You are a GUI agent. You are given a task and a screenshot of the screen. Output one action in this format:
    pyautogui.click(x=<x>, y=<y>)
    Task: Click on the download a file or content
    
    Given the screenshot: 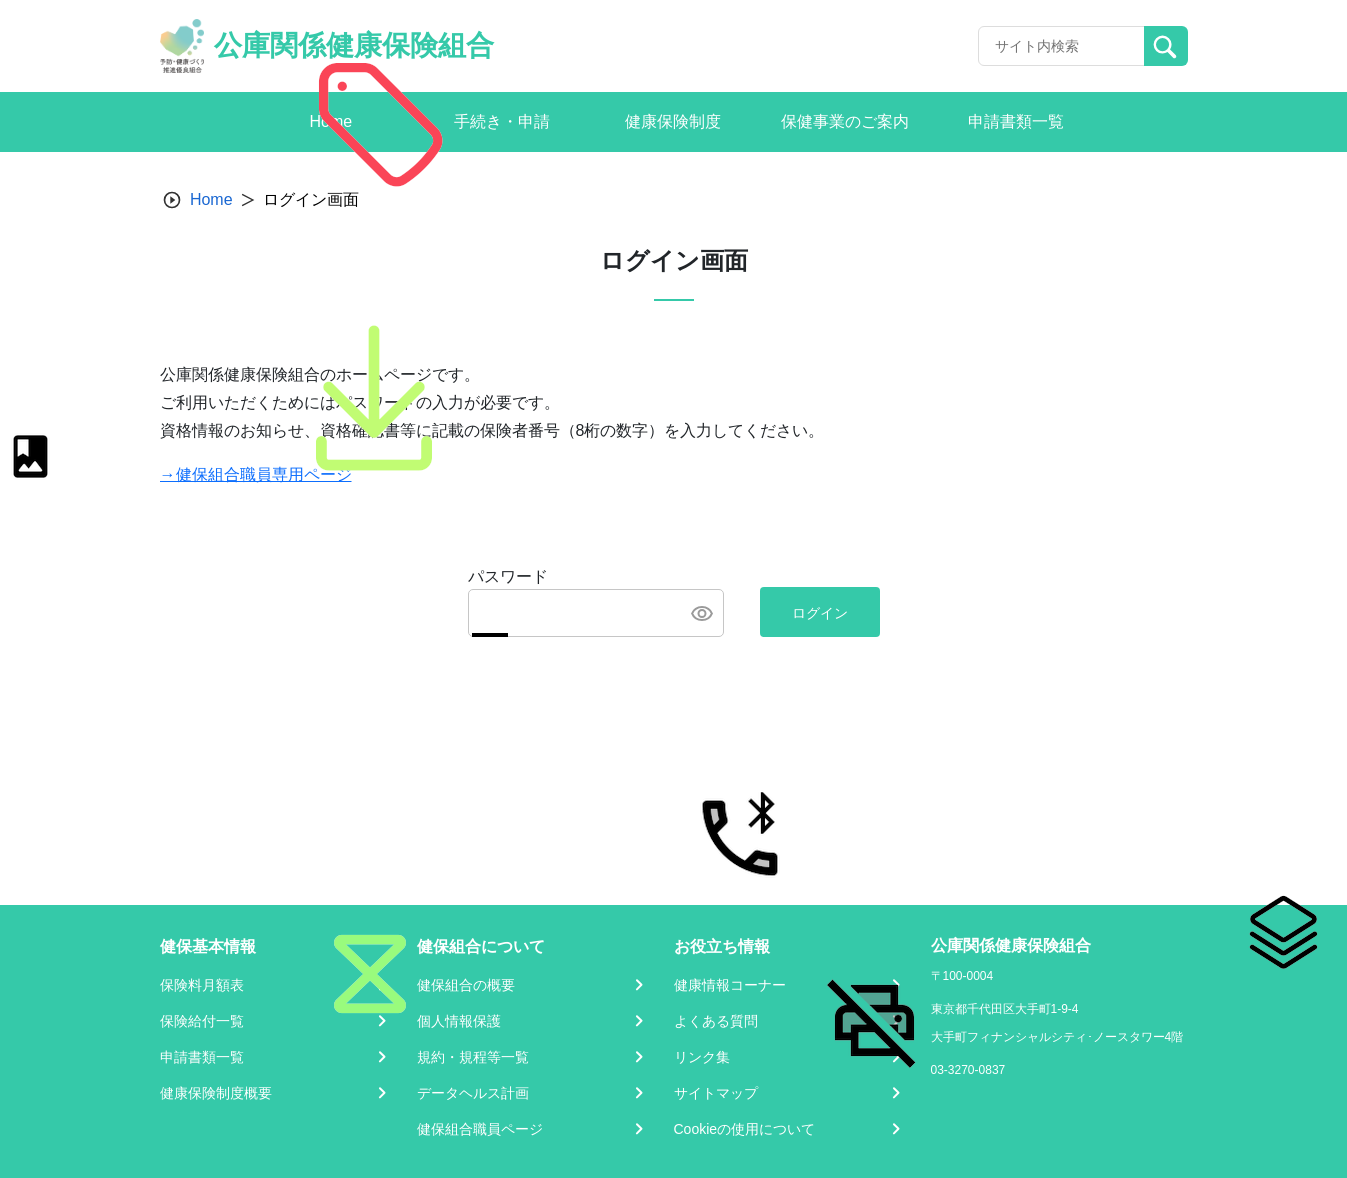 What is the action you would take?
    pyautogui.click(x=374, y=398)
    